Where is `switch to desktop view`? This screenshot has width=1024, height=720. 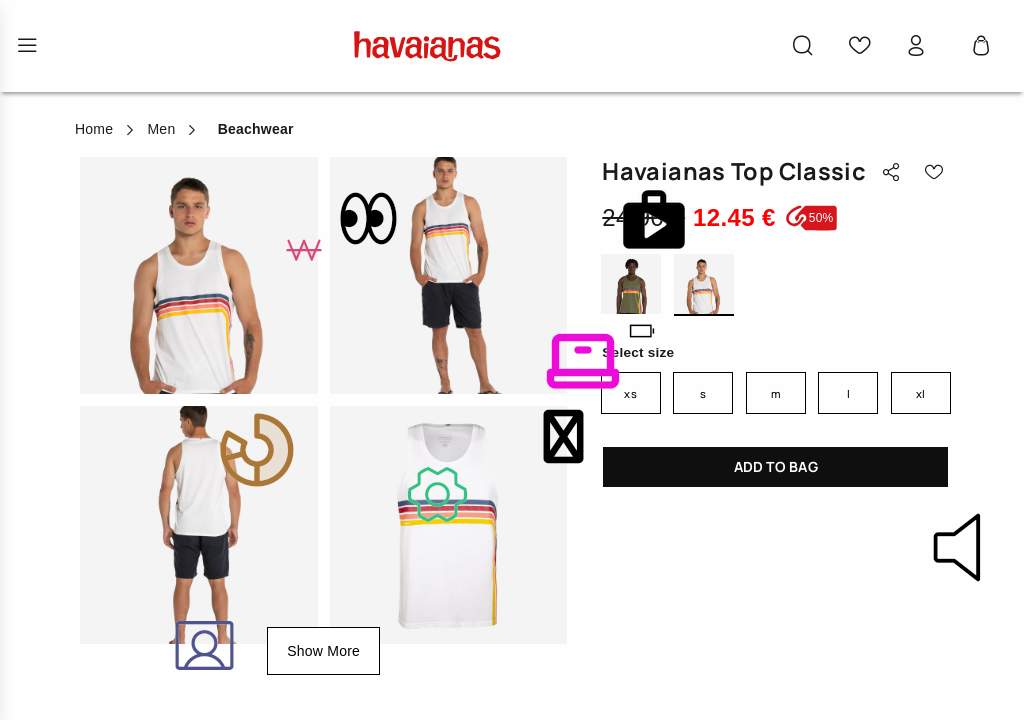 switch to desktop view is located at coordinates (583, 360).